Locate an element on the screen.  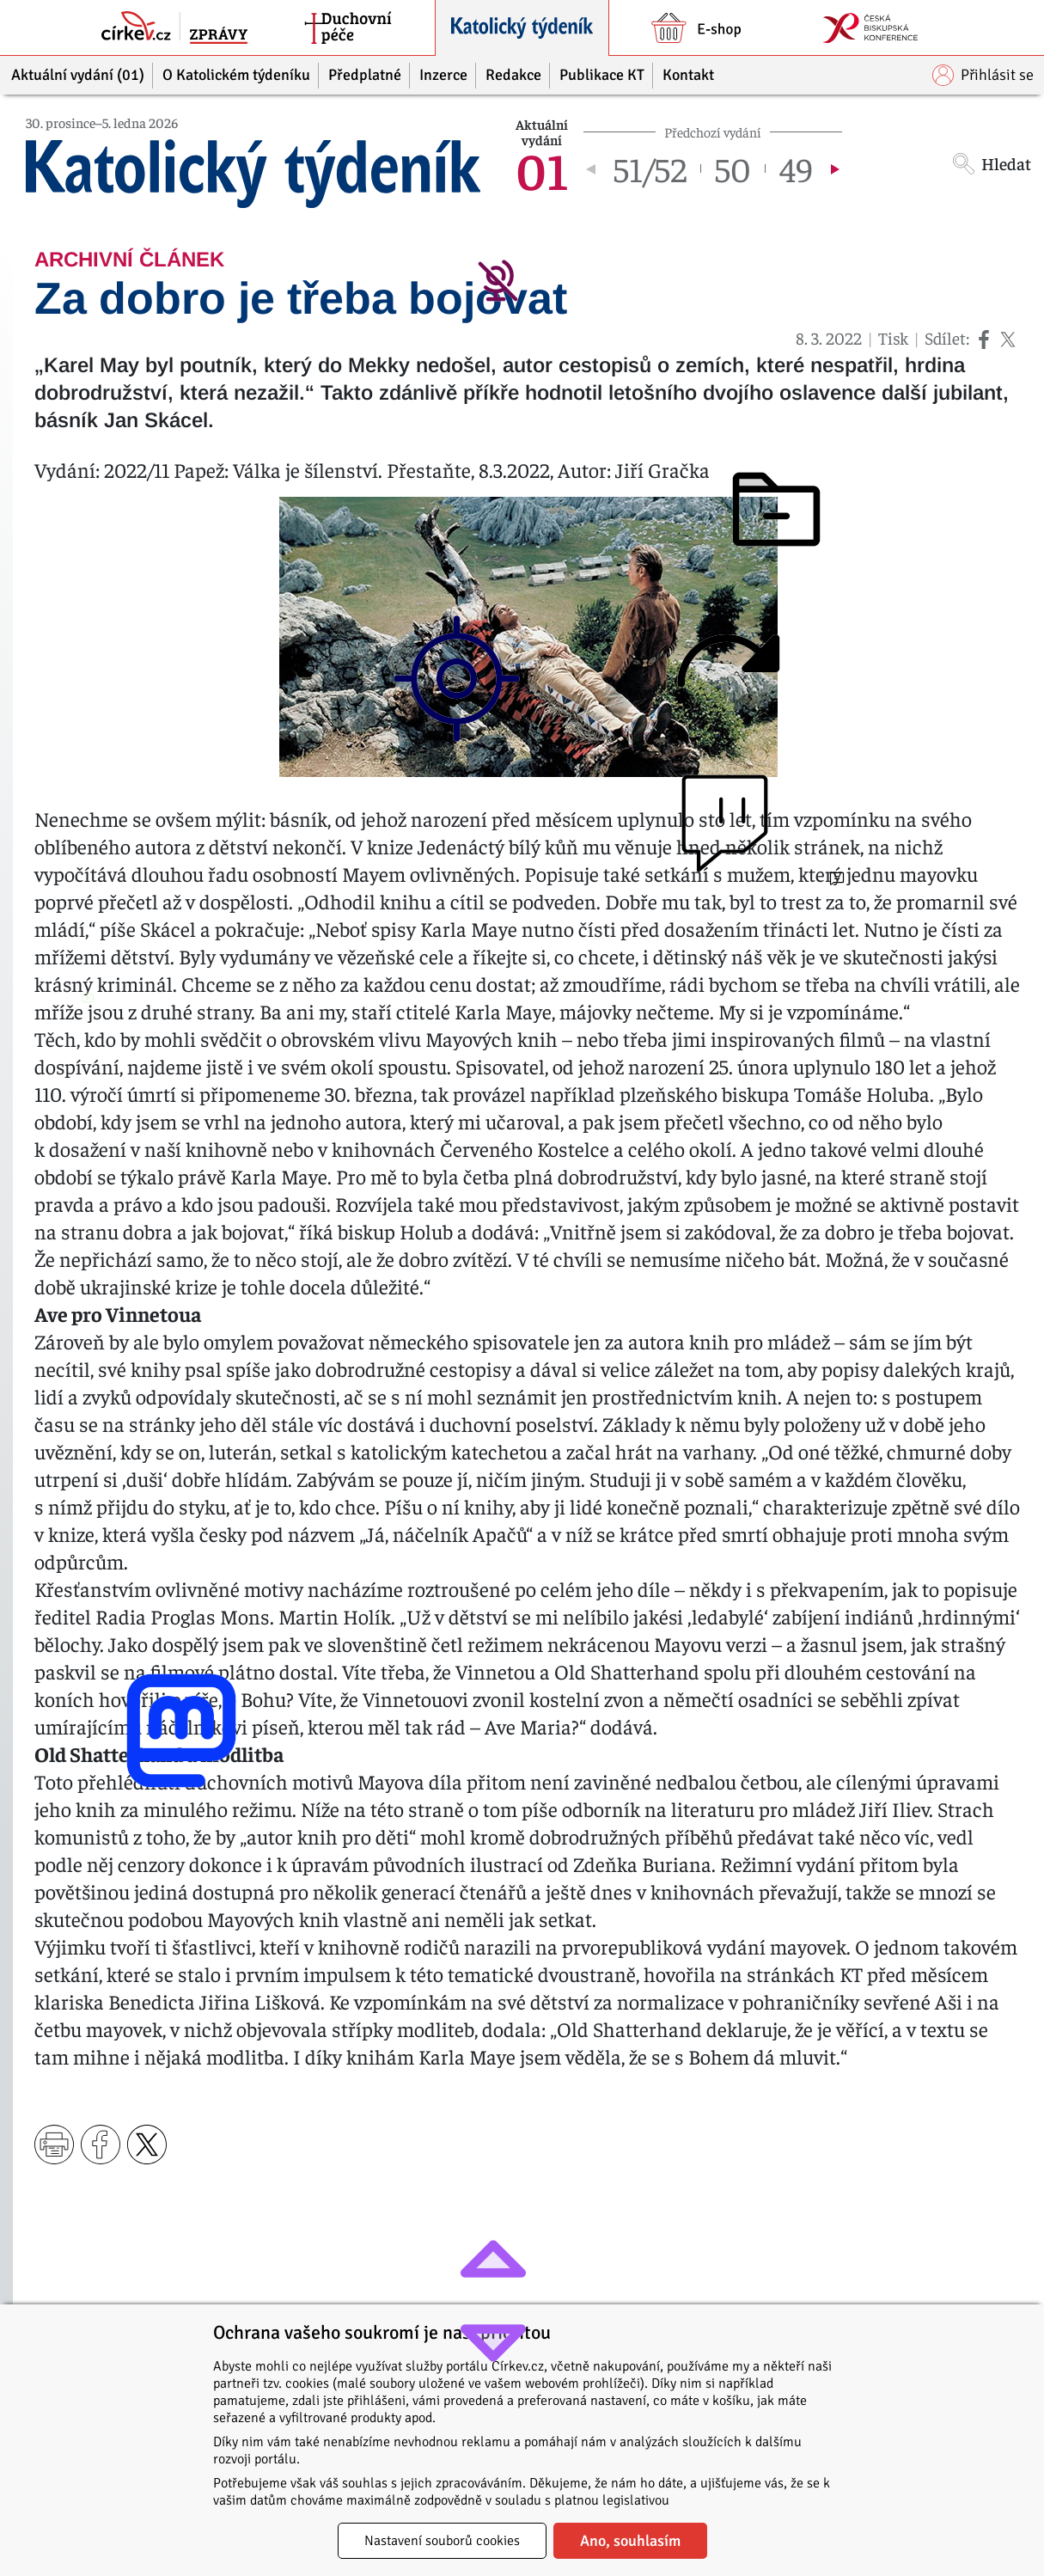
open YouTube is located at coordinates (88, 998).